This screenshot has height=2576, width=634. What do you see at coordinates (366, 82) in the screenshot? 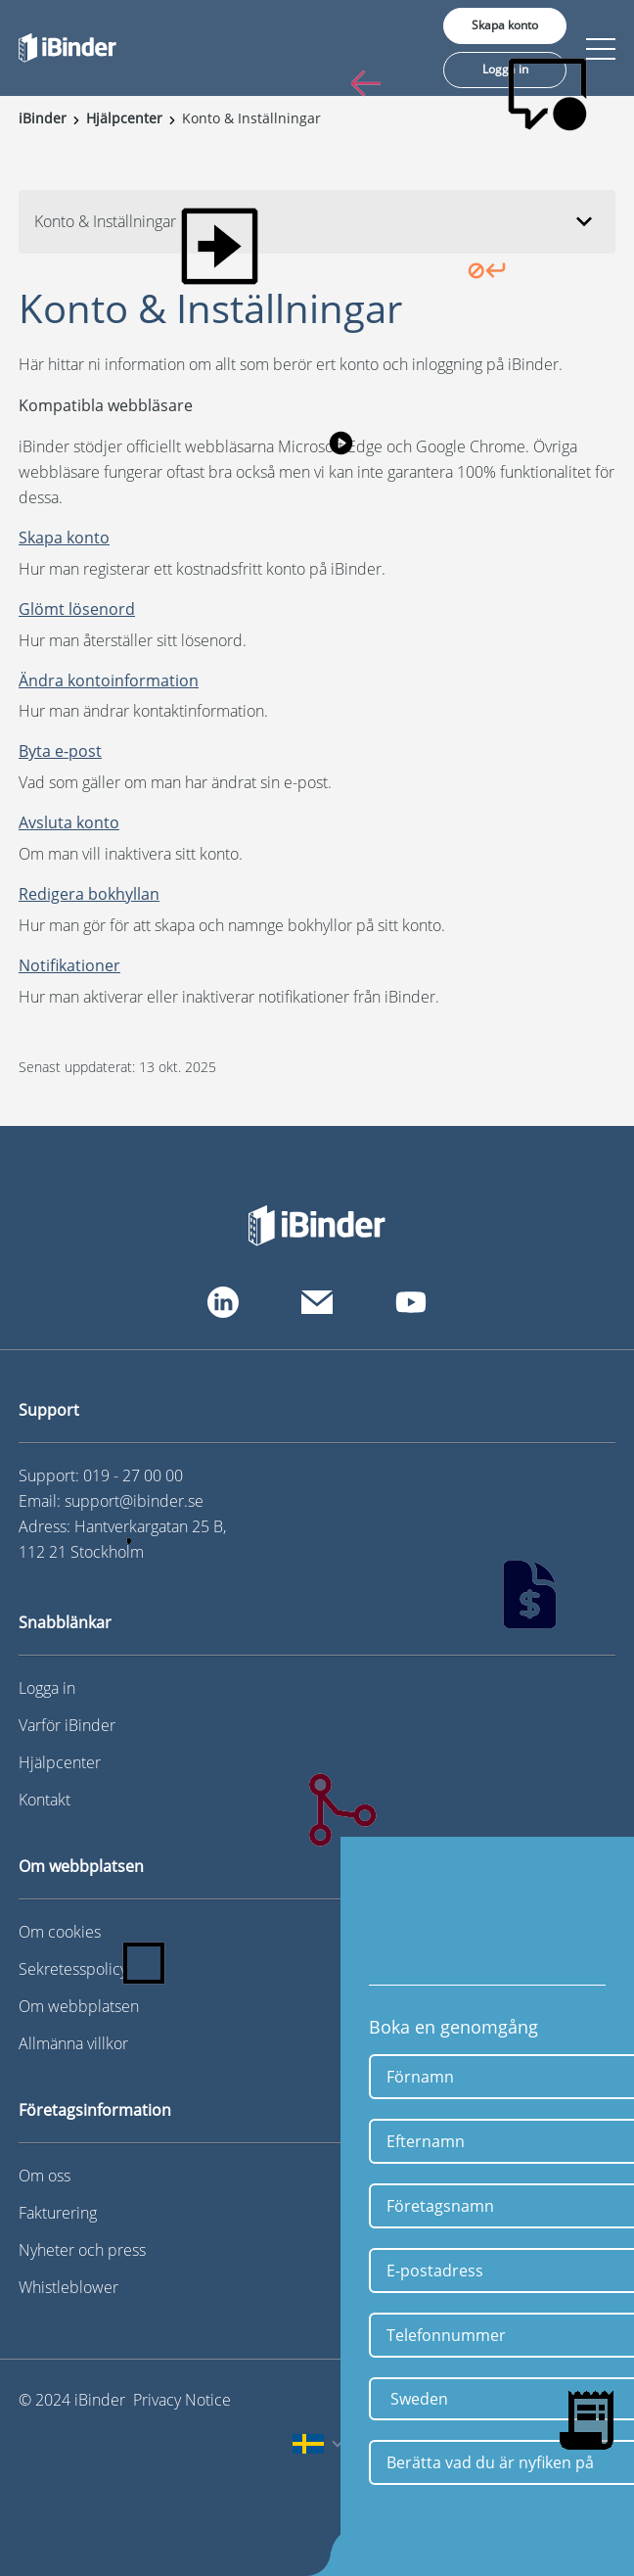
I see `go back to the previous screen` at bounding box center [366, 82].